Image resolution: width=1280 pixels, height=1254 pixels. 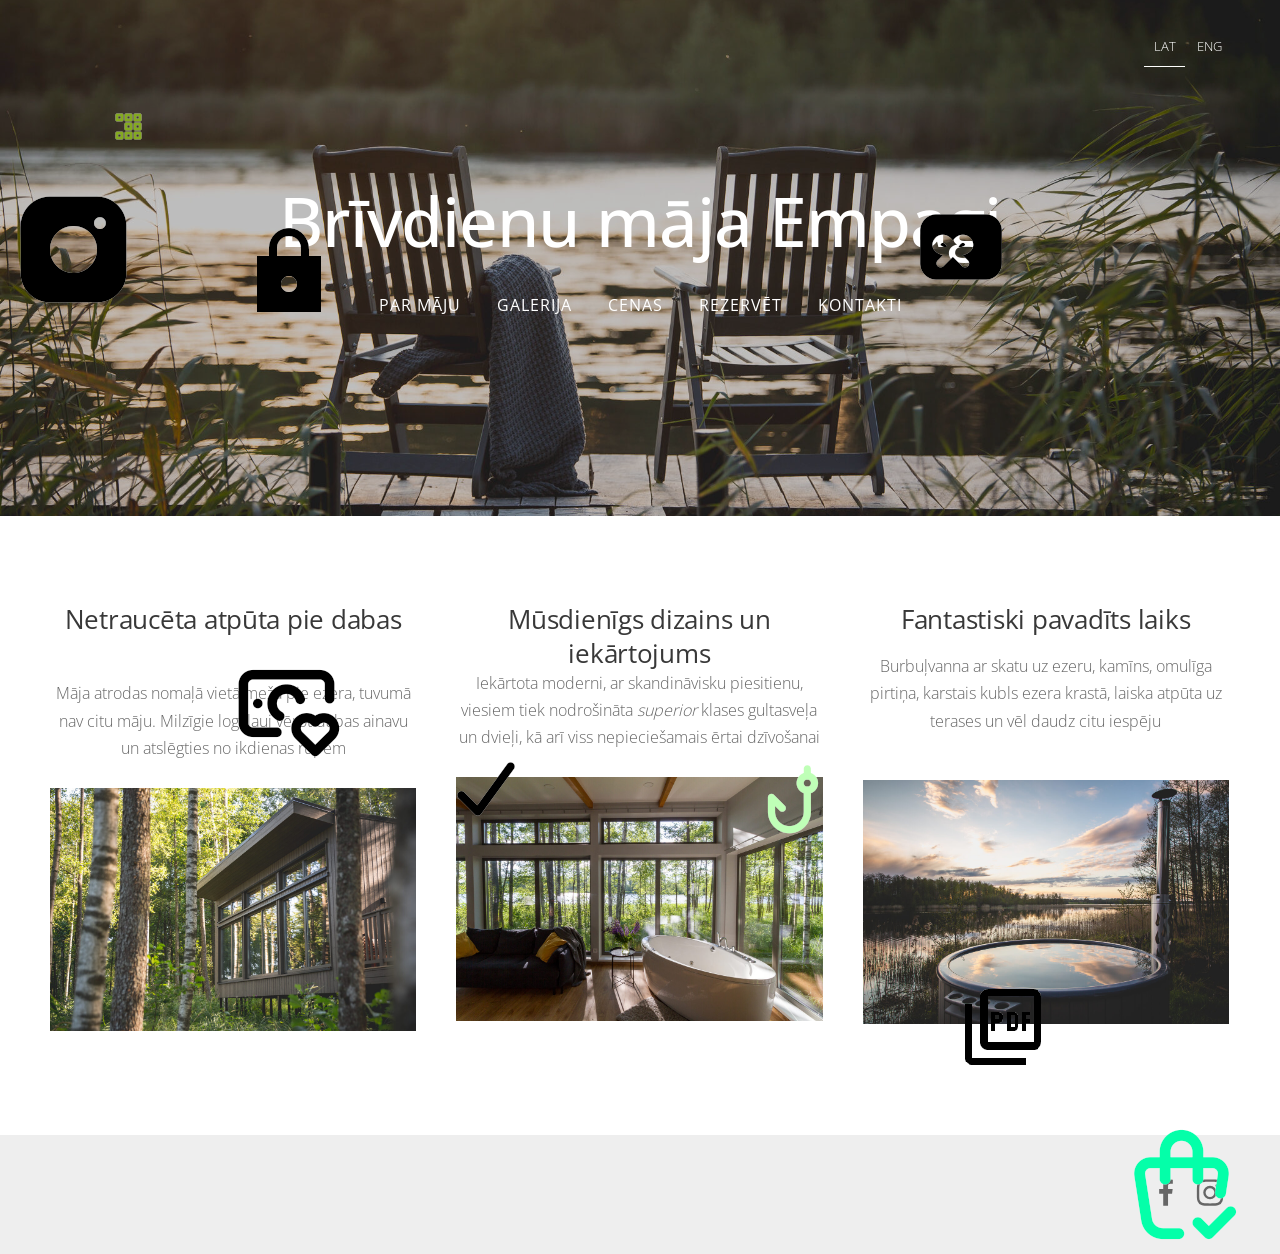 I want to click on purchase completed successfully, so click(x=1181, y=1184).